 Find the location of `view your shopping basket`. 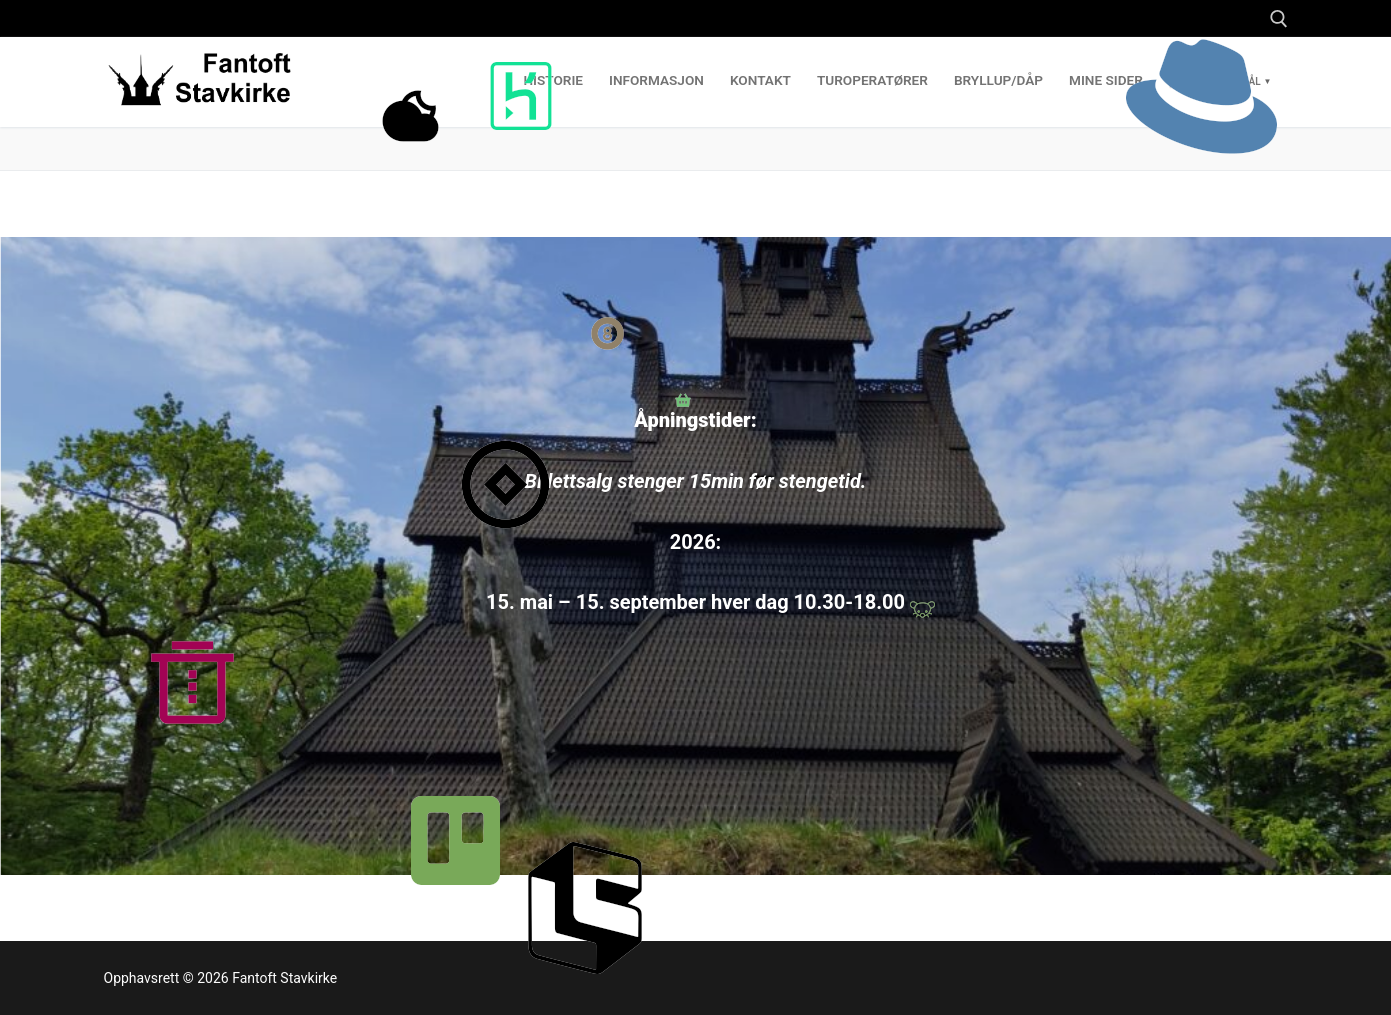

view your shopping basket is located at coordinates (683, 400).